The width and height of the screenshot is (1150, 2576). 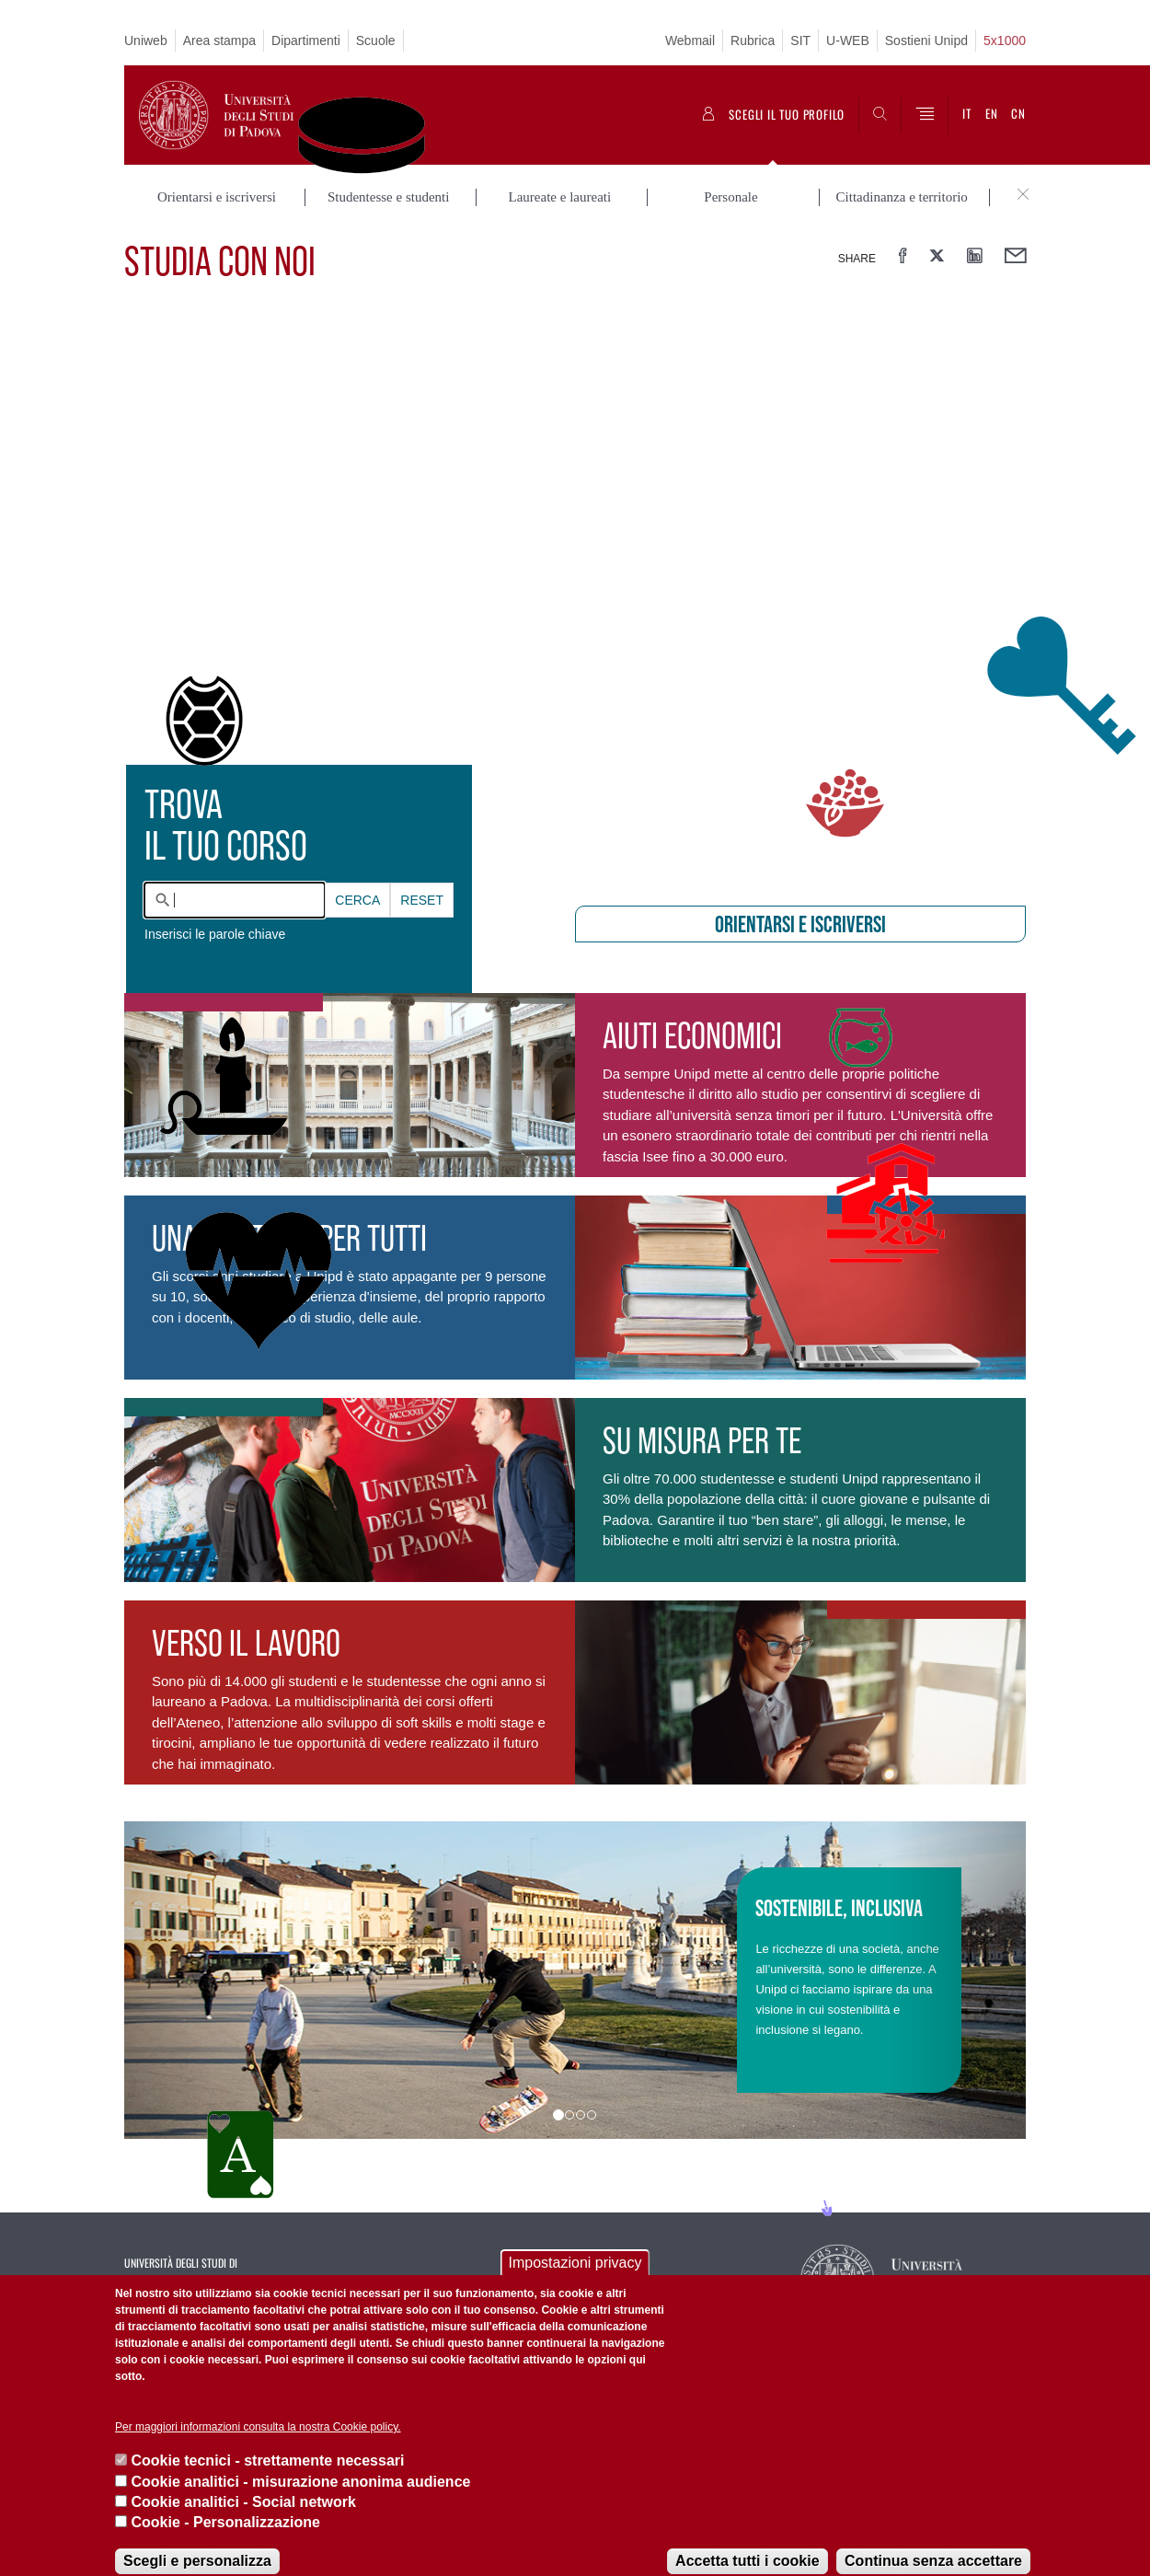 I want to click on view health or fitness tracking data, so click(x=258, y=1281).